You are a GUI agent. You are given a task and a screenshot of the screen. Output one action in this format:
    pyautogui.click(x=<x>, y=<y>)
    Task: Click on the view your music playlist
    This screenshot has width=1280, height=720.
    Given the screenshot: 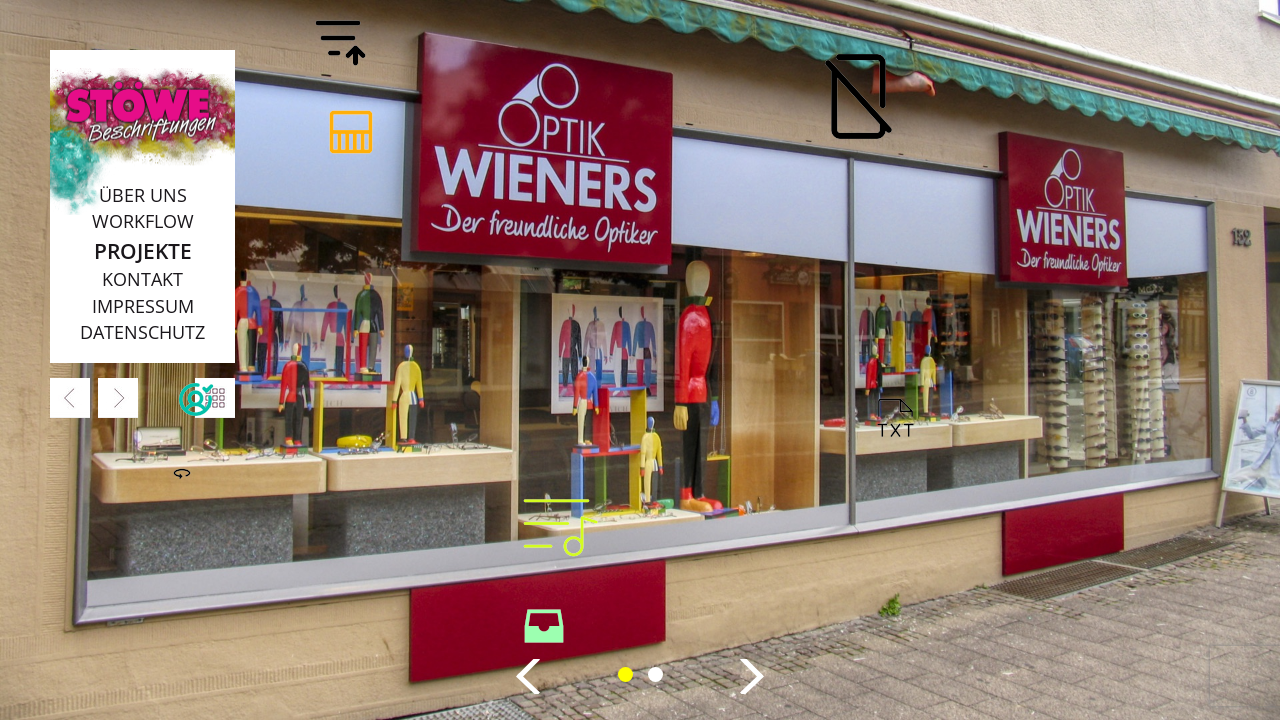 What is the action you would take?
    pyautogui.click(x=556, y=523)
    